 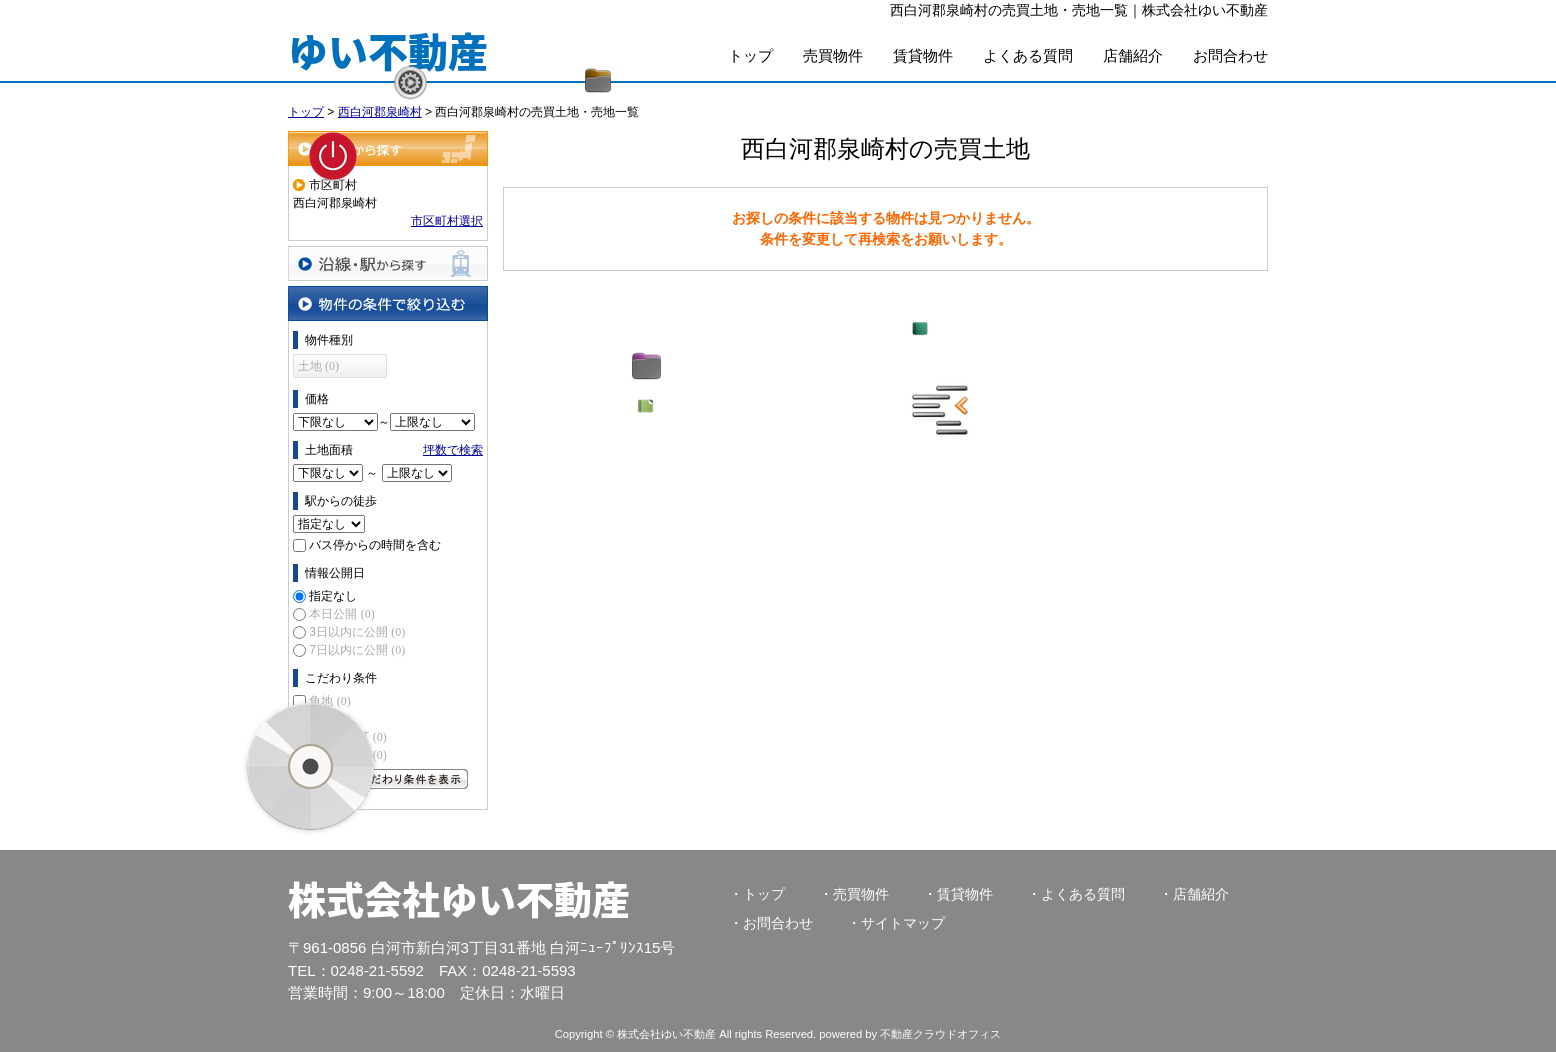 What do you see at coordinates (940, 412) in the screenshot?
I see `decrease text indentation` at bounding box center [940, 412].